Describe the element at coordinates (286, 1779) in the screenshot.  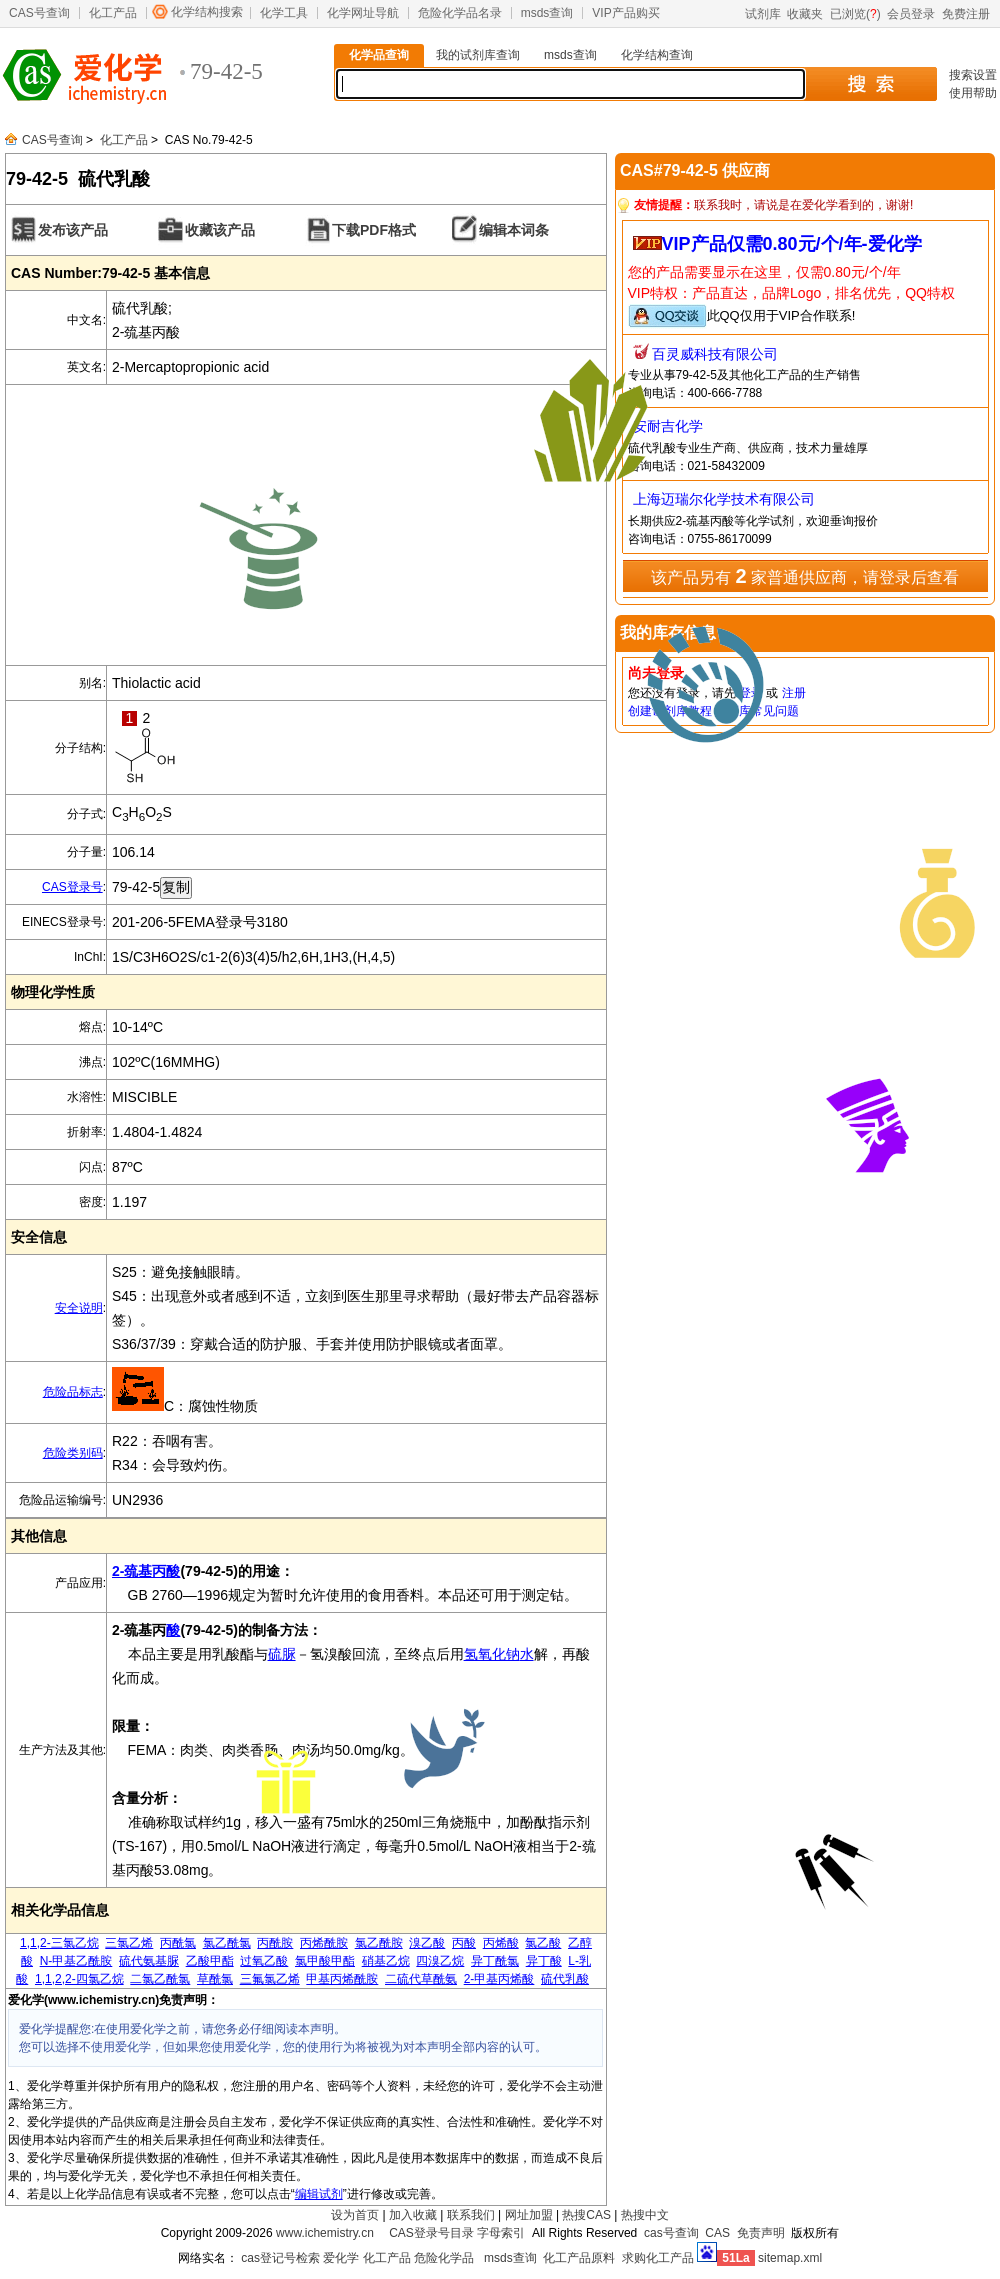
I see `view your gifts or rewards` at that location.